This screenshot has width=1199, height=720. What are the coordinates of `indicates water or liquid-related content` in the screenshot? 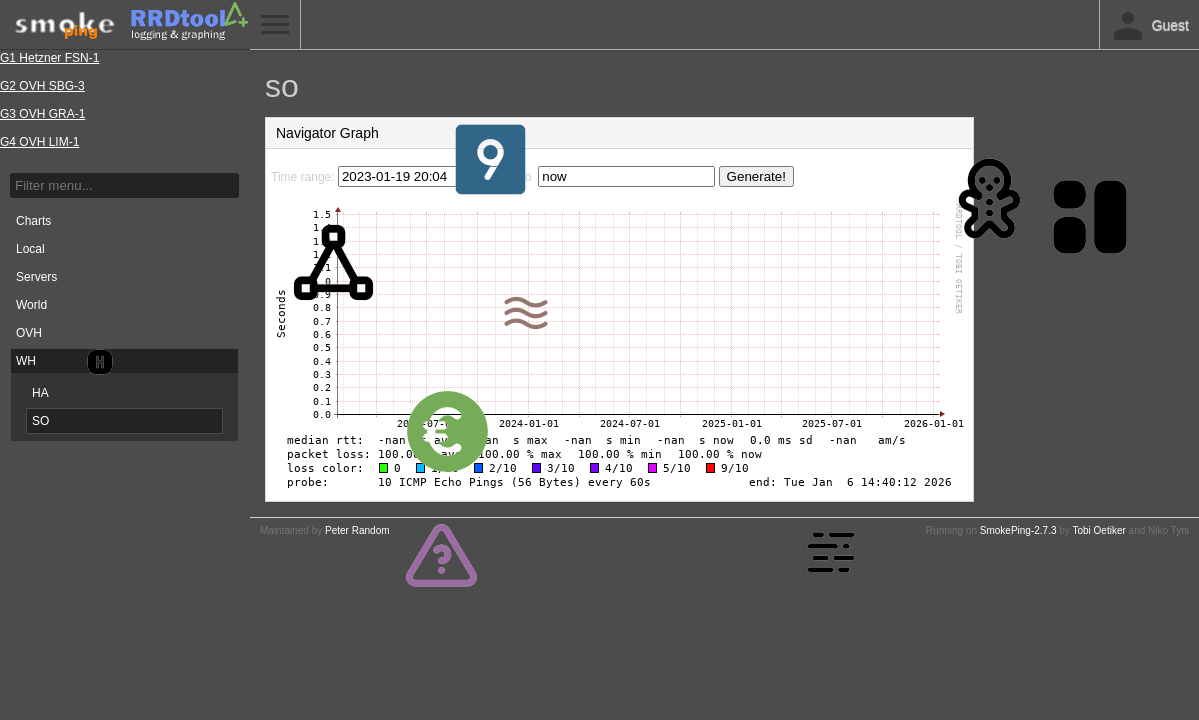 It's located at (526, 313).